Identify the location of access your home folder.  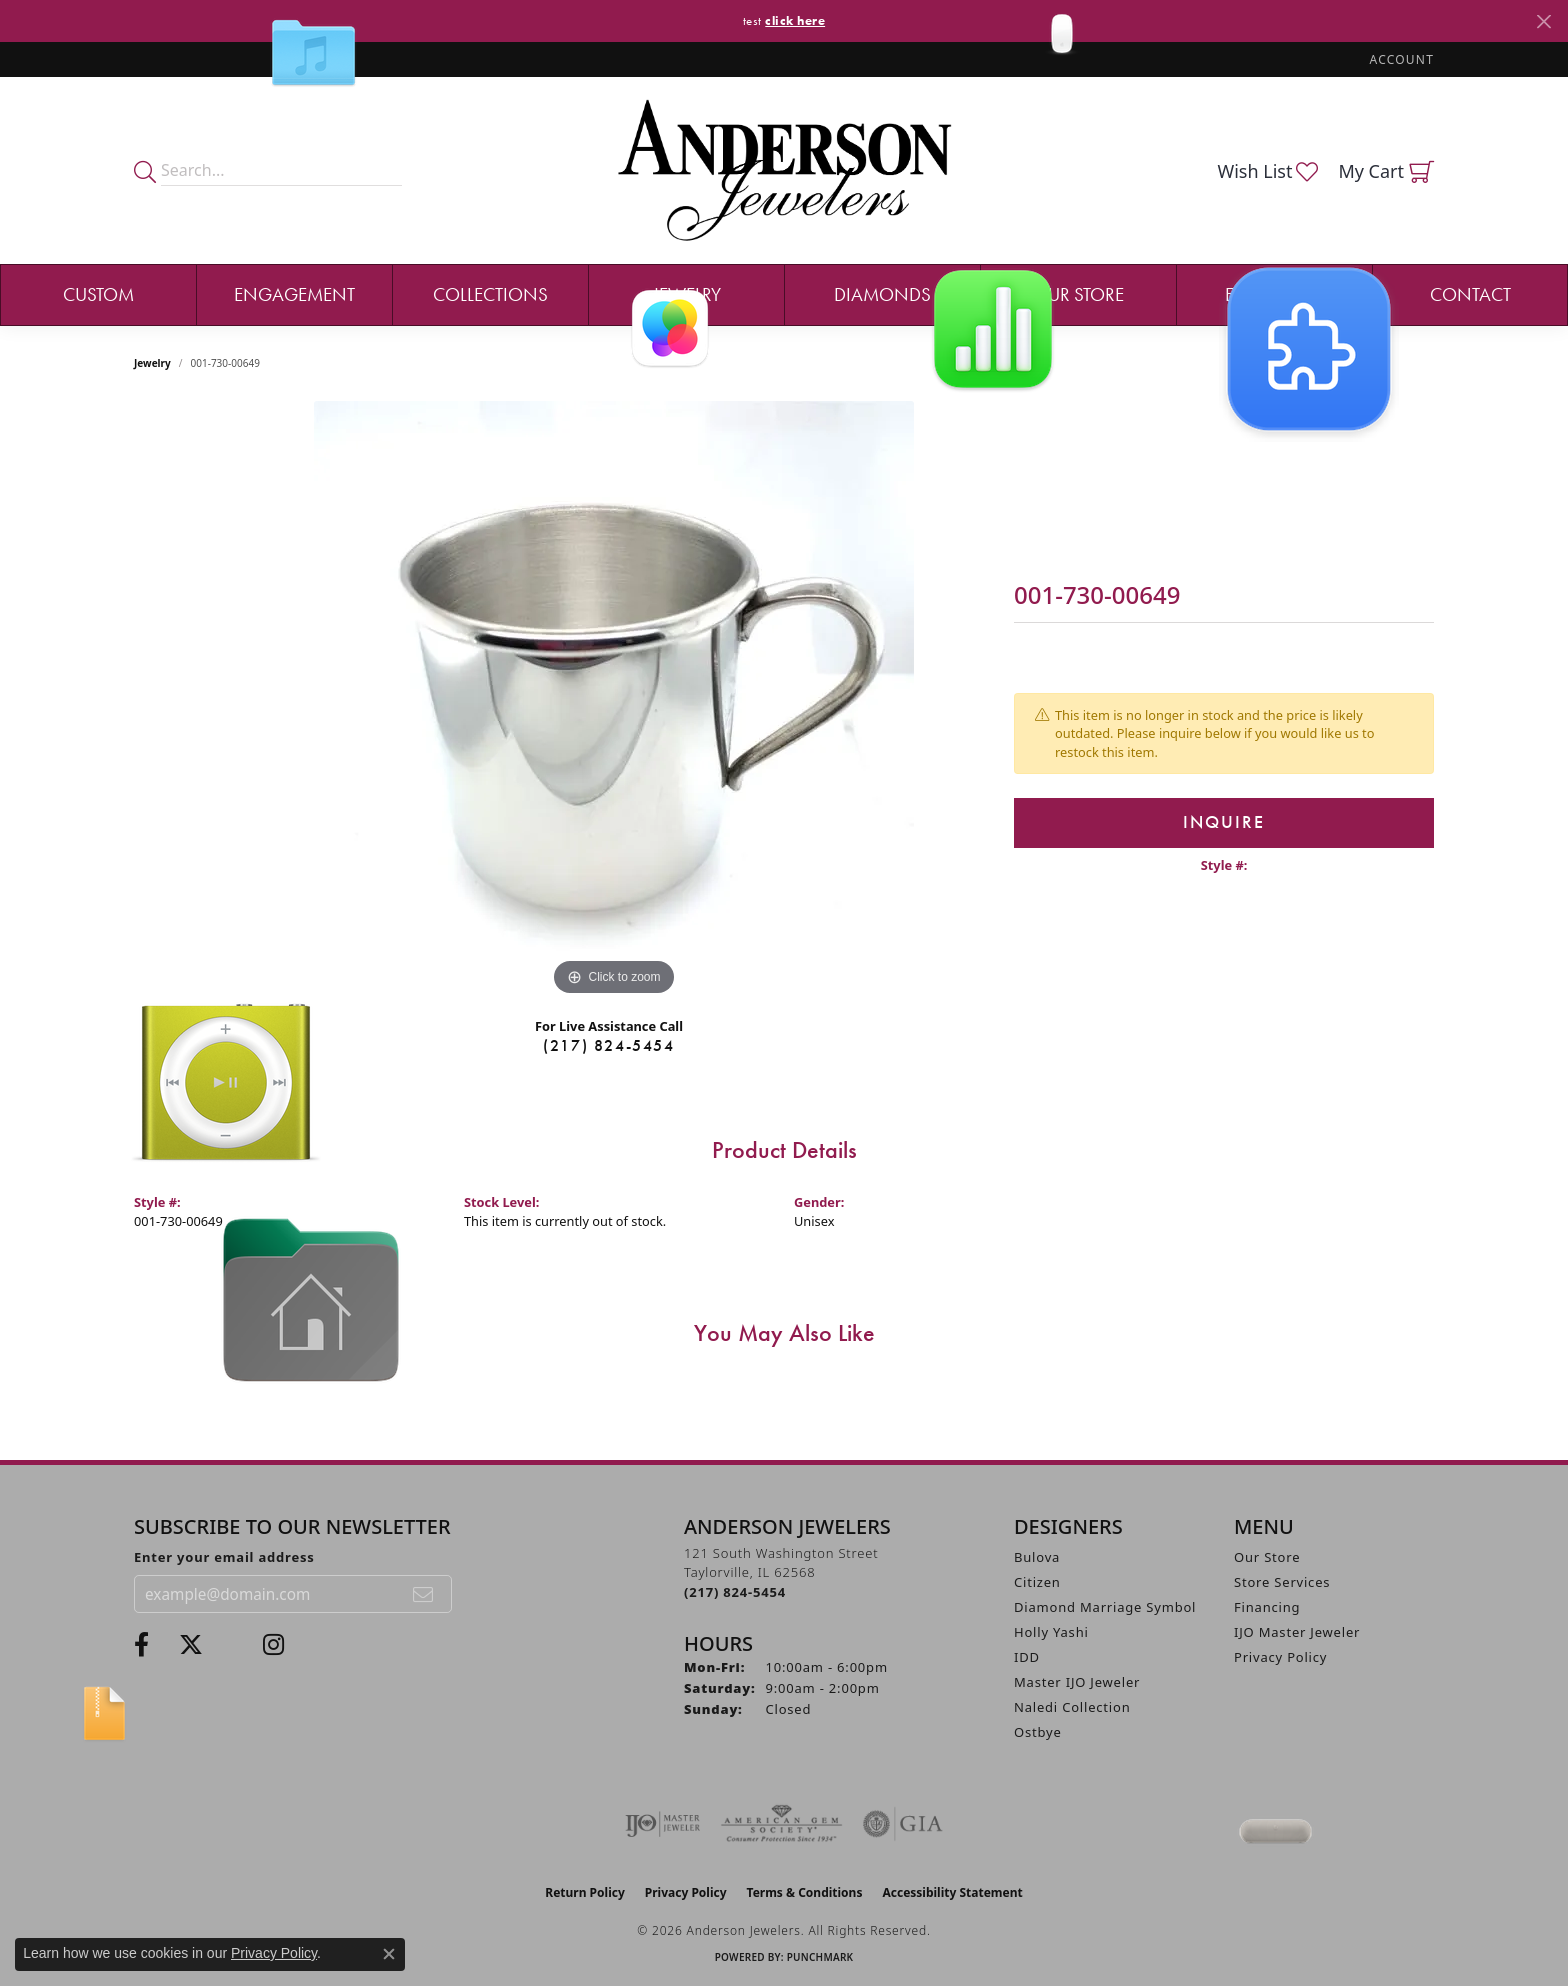
(311, 1300).